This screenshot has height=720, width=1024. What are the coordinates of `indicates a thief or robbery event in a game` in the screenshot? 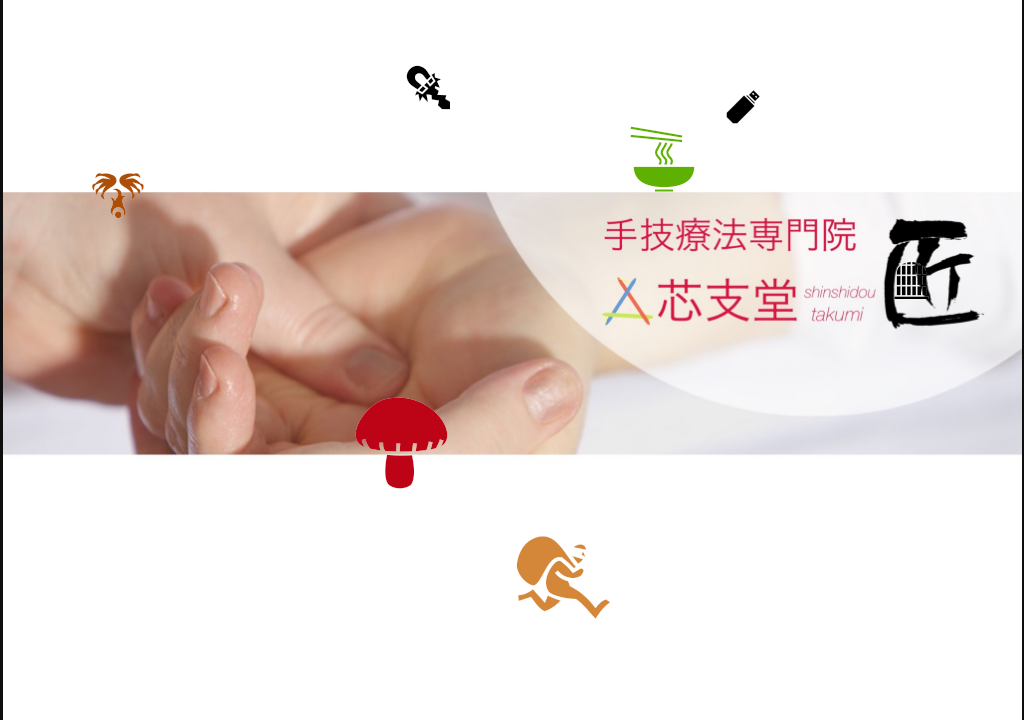 It's located at (563, 577).